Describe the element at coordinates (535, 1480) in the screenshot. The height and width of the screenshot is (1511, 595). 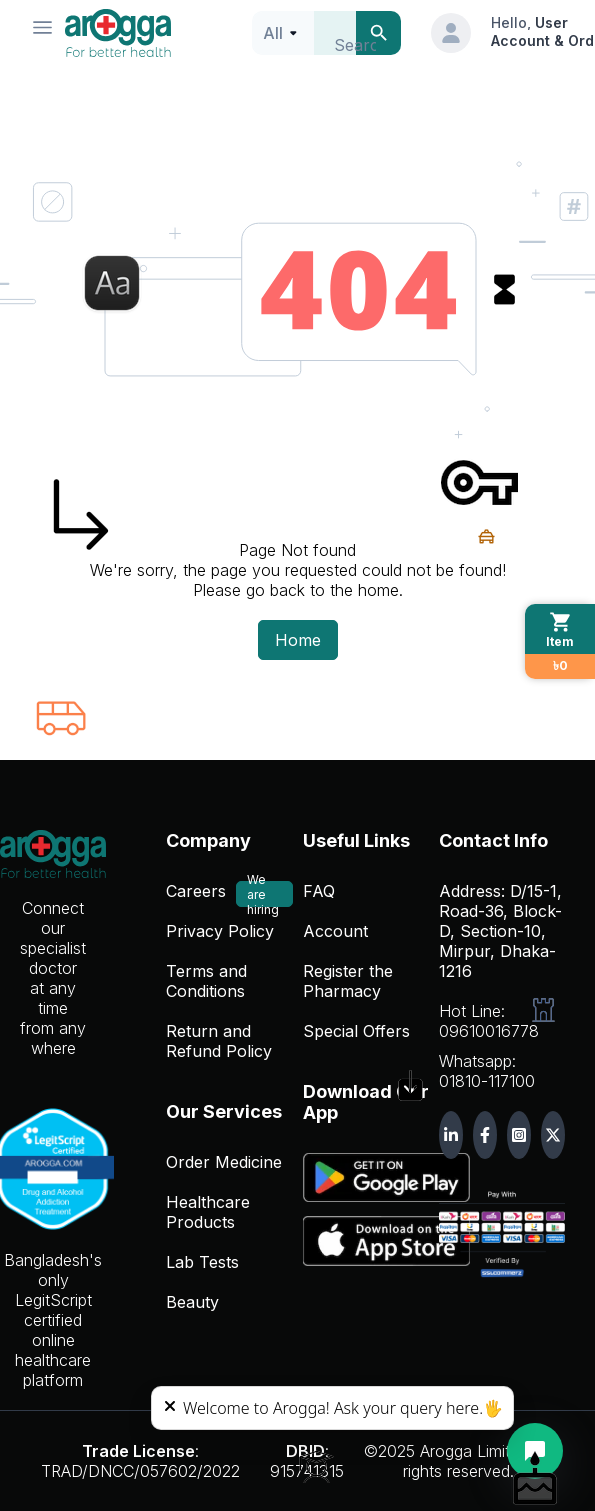
I see `view birthday or celebration events` at that location.